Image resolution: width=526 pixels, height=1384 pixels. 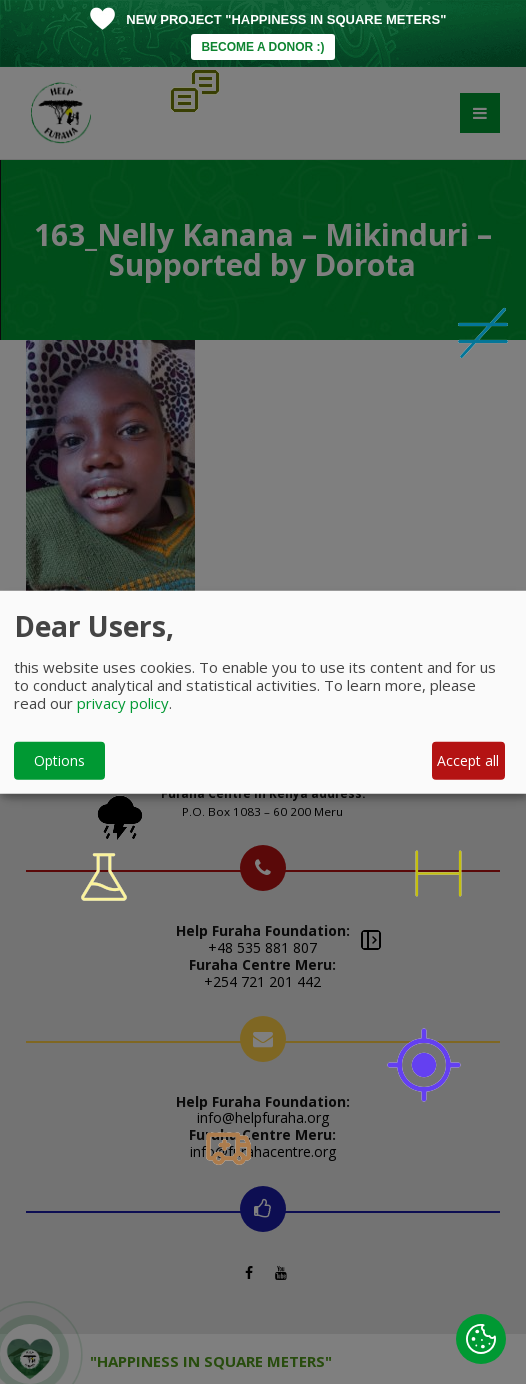 I want to click on access laboratory or science features, so click(x=104, y=878).